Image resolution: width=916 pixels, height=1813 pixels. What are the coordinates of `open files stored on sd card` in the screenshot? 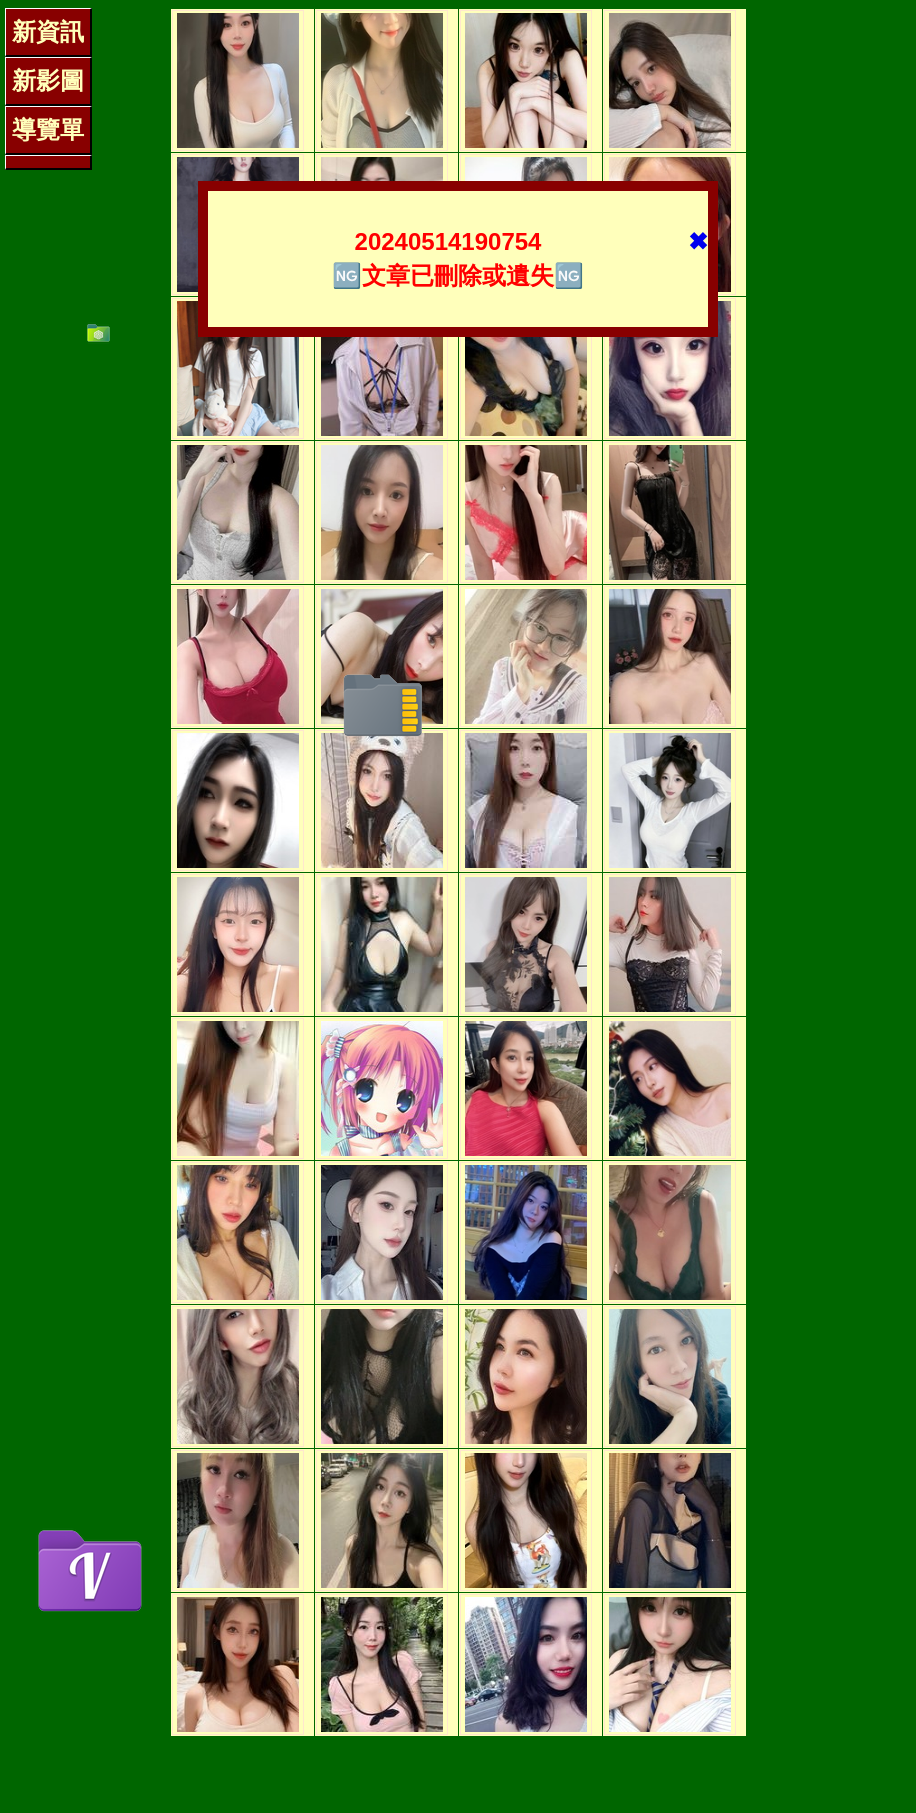 It's located at (382, 707).